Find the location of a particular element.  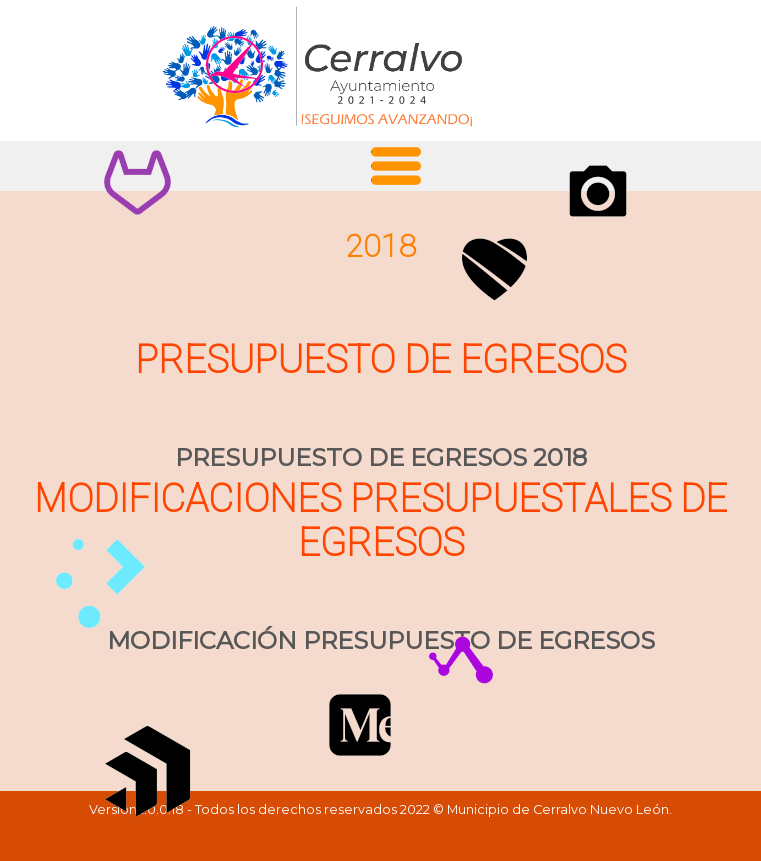

tarom romanian airline logo is located at coordinates (234, 64).